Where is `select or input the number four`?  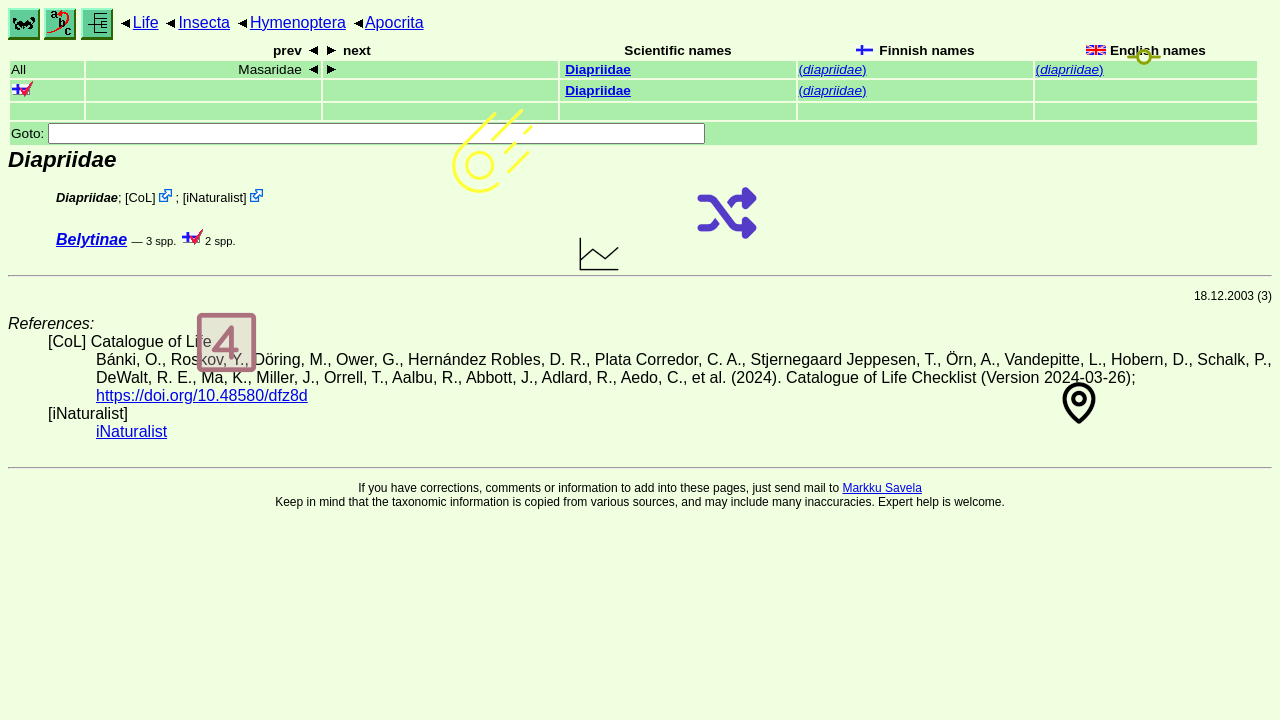 select or input the number four is located at coordinates (226, 342).